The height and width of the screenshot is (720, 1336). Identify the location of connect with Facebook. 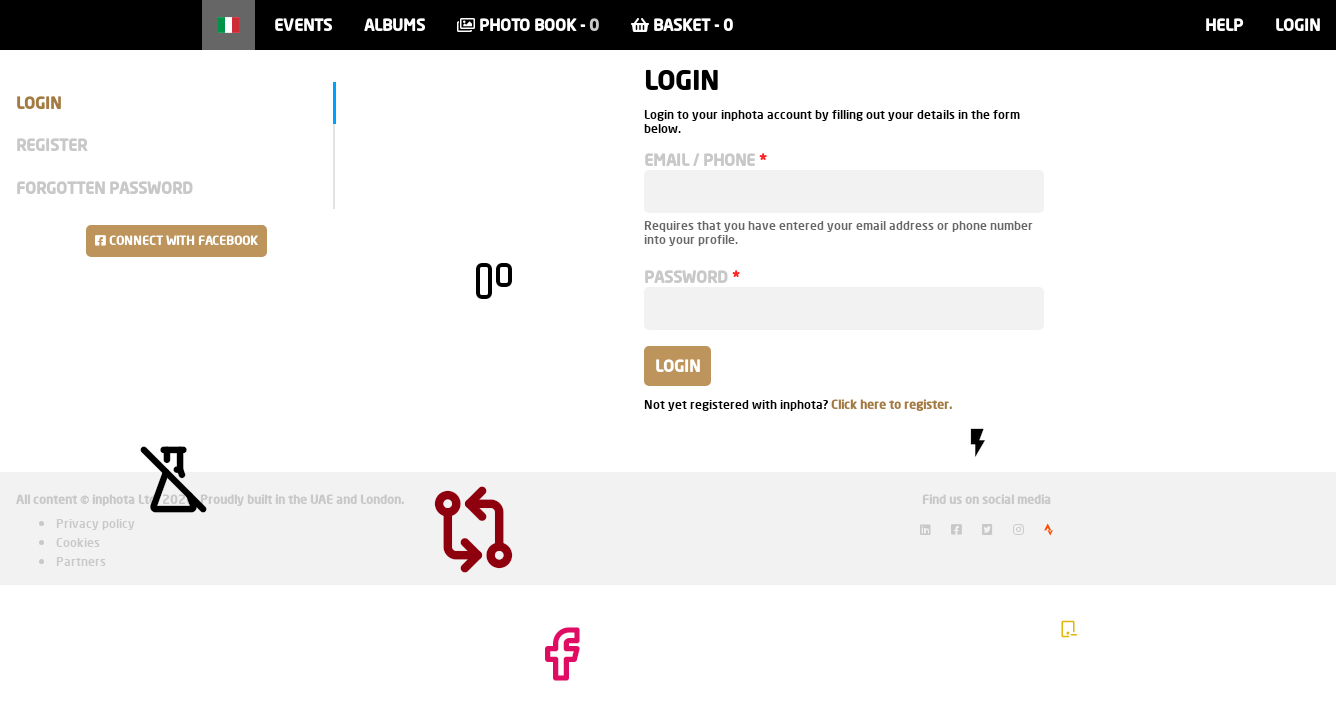
(561, 654).